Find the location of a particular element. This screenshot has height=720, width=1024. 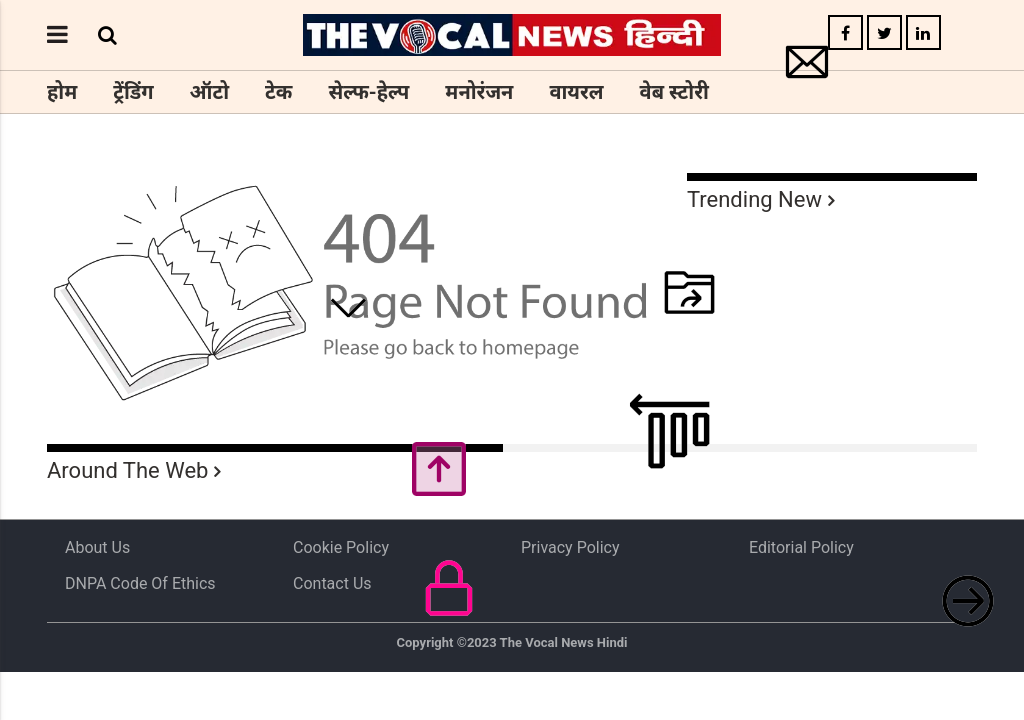

open a linked or shortcut folder is located at coordinates (689, 292).